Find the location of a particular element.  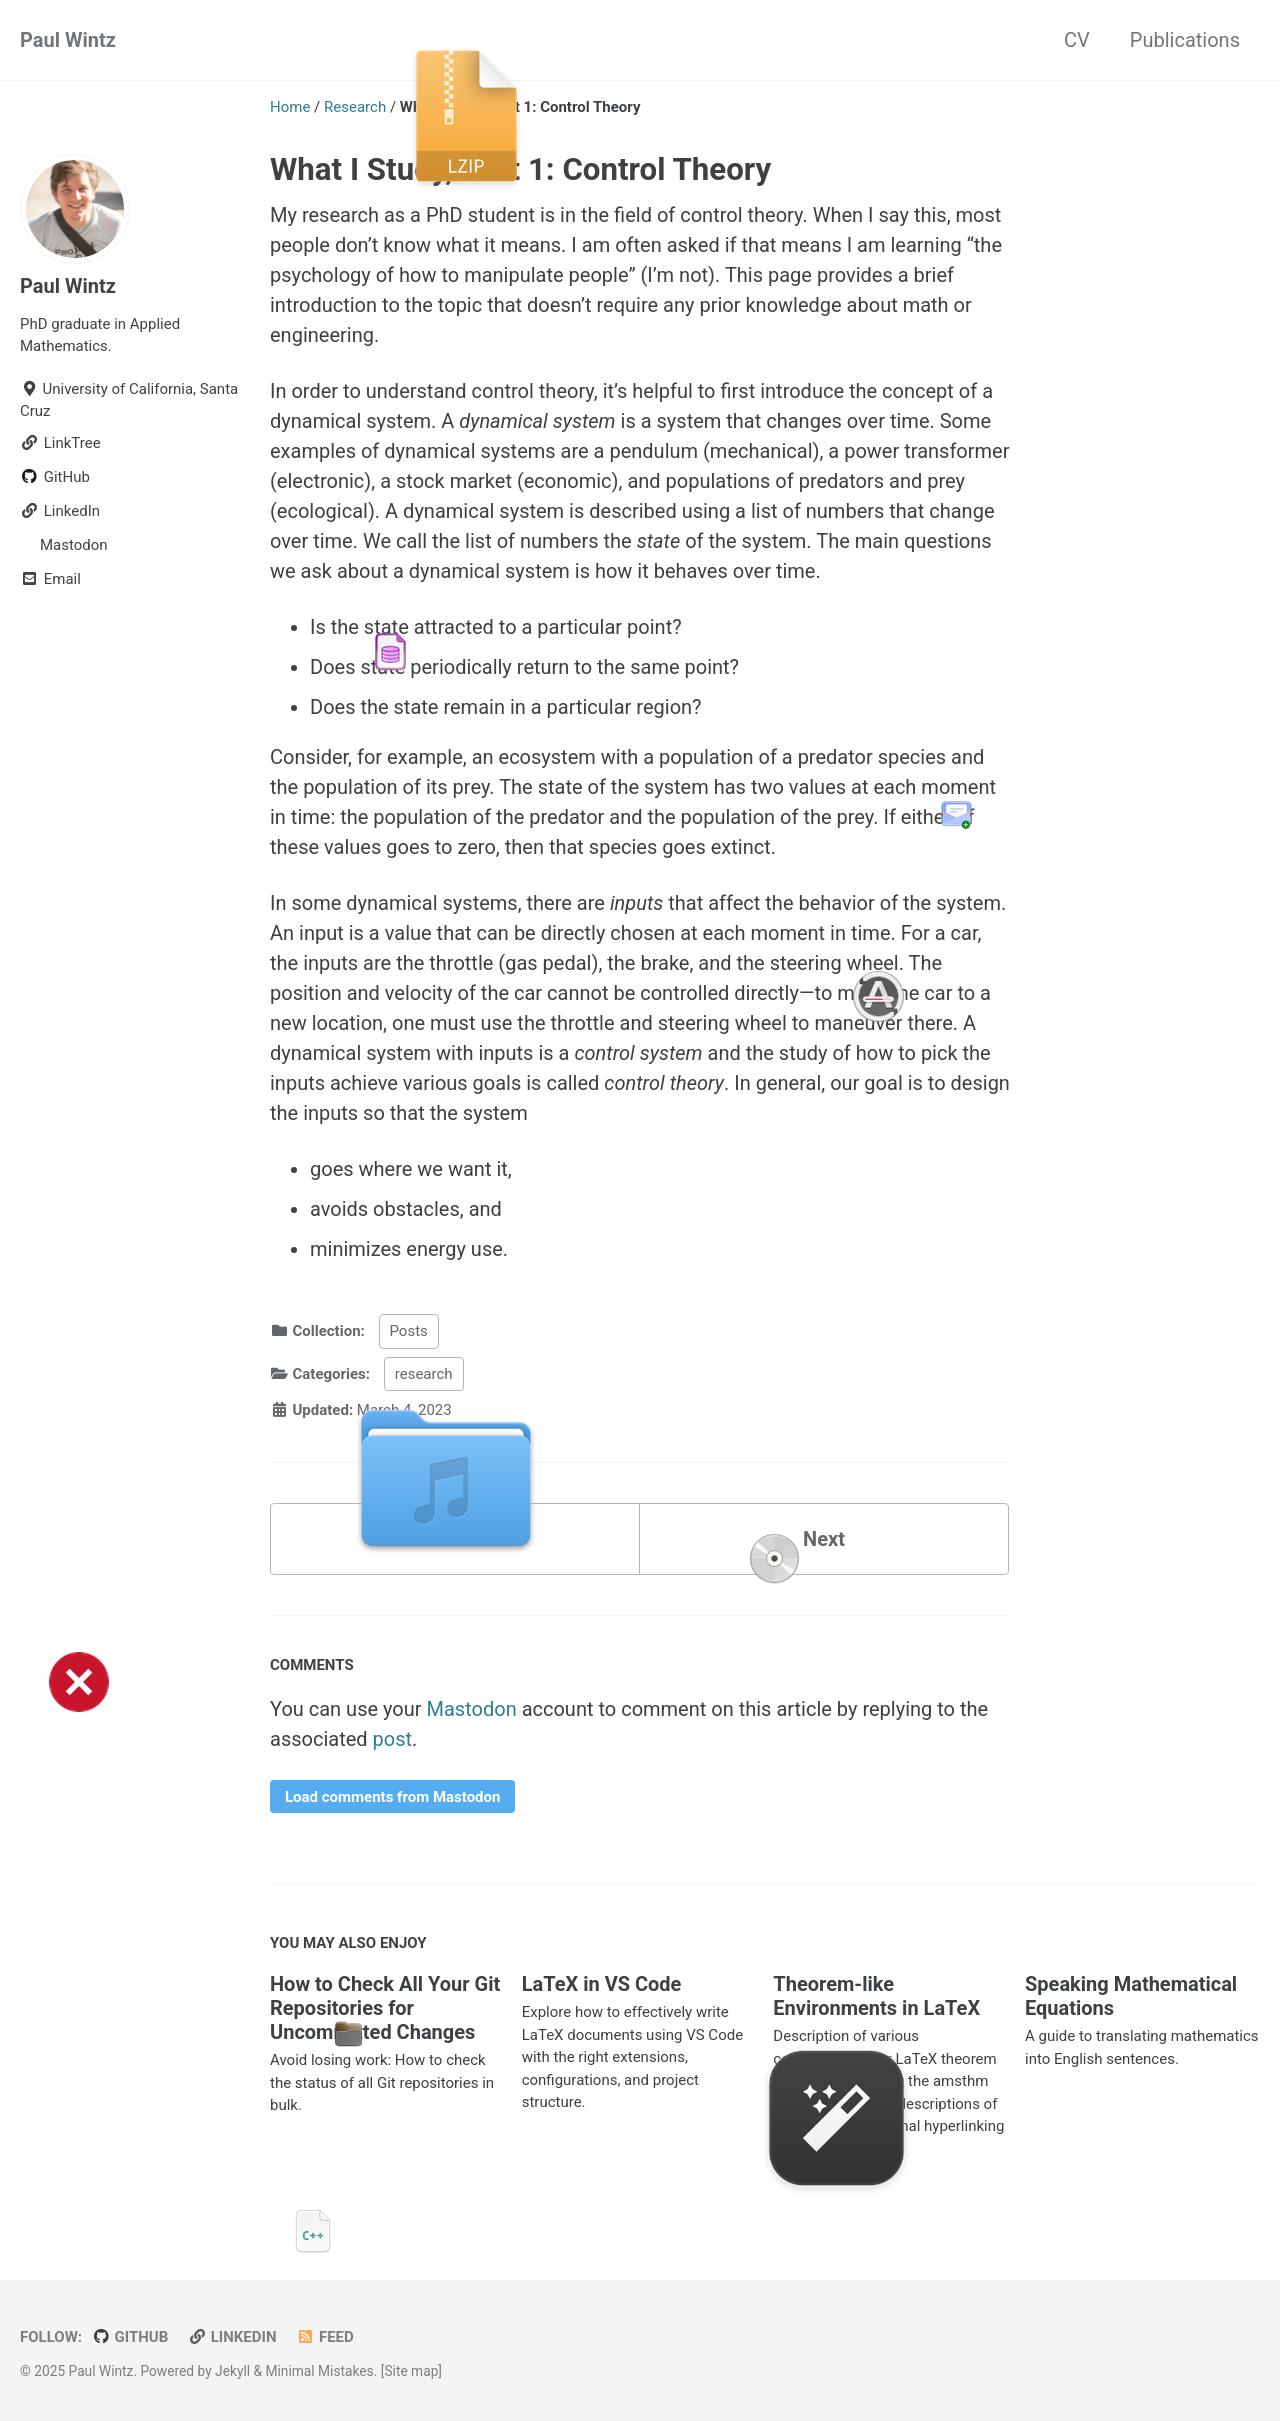

drop files here to move them into this folder is located at coordinates (348, 2033).